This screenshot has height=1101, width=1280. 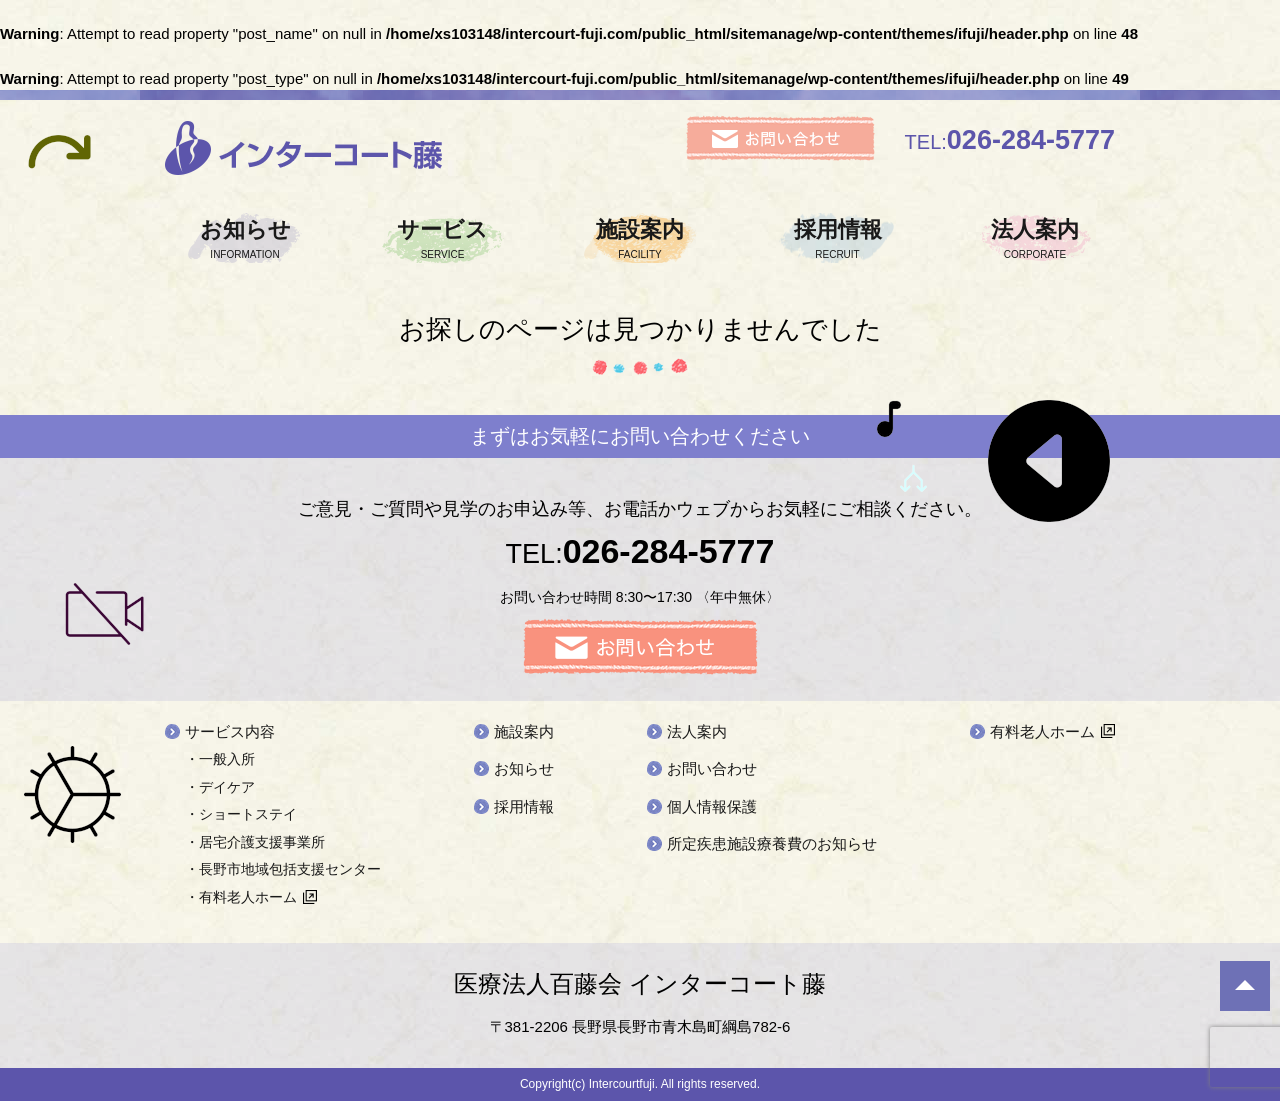 I want to click on split content into multiple paths, so click(x=913, y=479).